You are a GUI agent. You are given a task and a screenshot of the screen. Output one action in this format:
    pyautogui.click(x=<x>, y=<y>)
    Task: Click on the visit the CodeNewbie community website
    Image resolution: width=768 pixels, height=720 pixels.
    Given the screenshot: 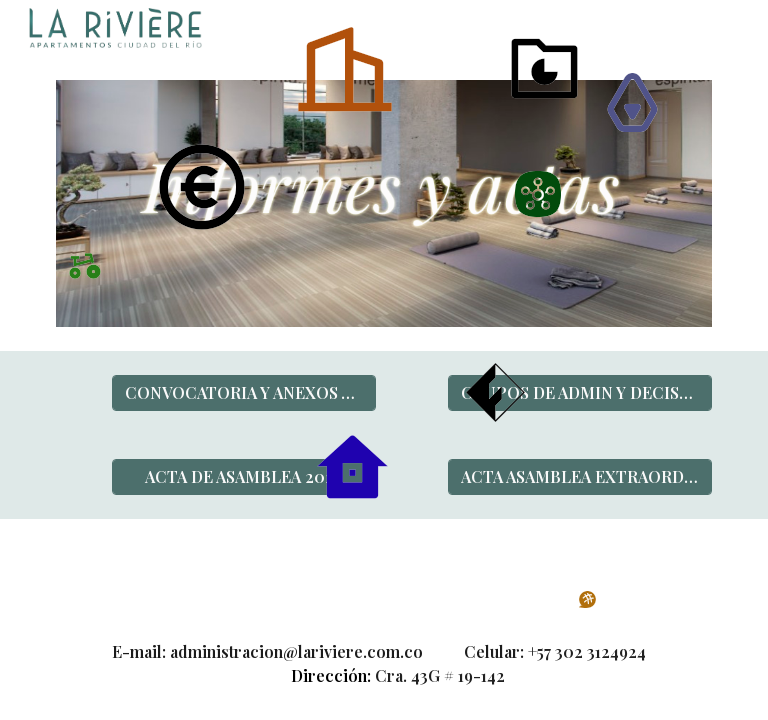 What is the action you would take?
    pyautogui.click(x=587, y=599)
    